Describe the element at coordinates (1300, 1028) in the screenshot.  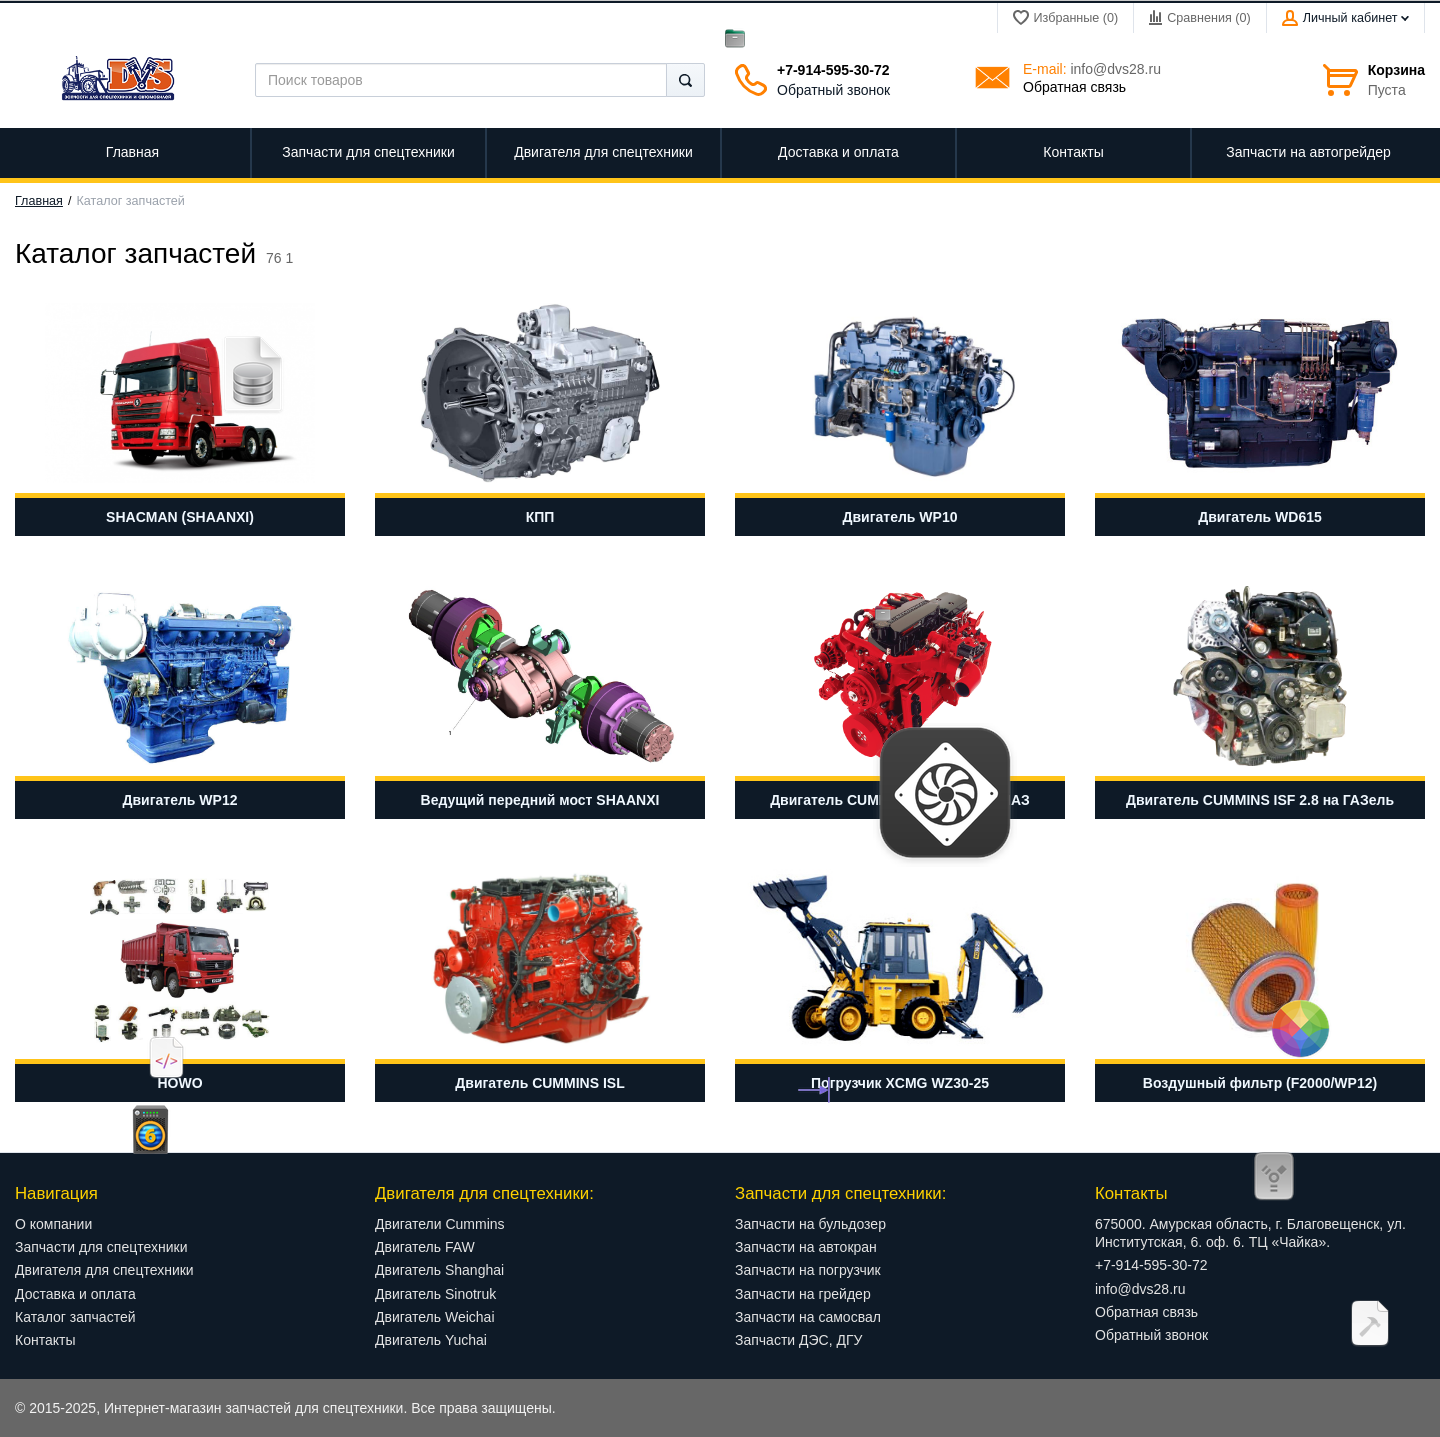
I see `open color picker tool` at that location.